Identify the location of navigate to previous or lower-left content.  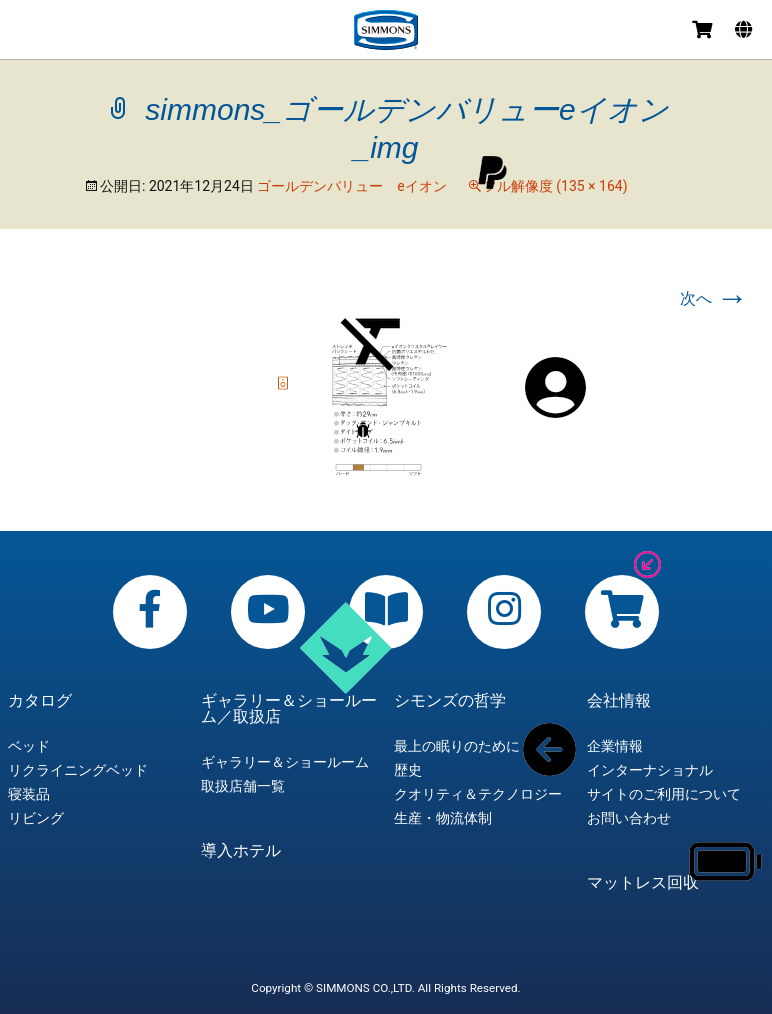
(647, 564).